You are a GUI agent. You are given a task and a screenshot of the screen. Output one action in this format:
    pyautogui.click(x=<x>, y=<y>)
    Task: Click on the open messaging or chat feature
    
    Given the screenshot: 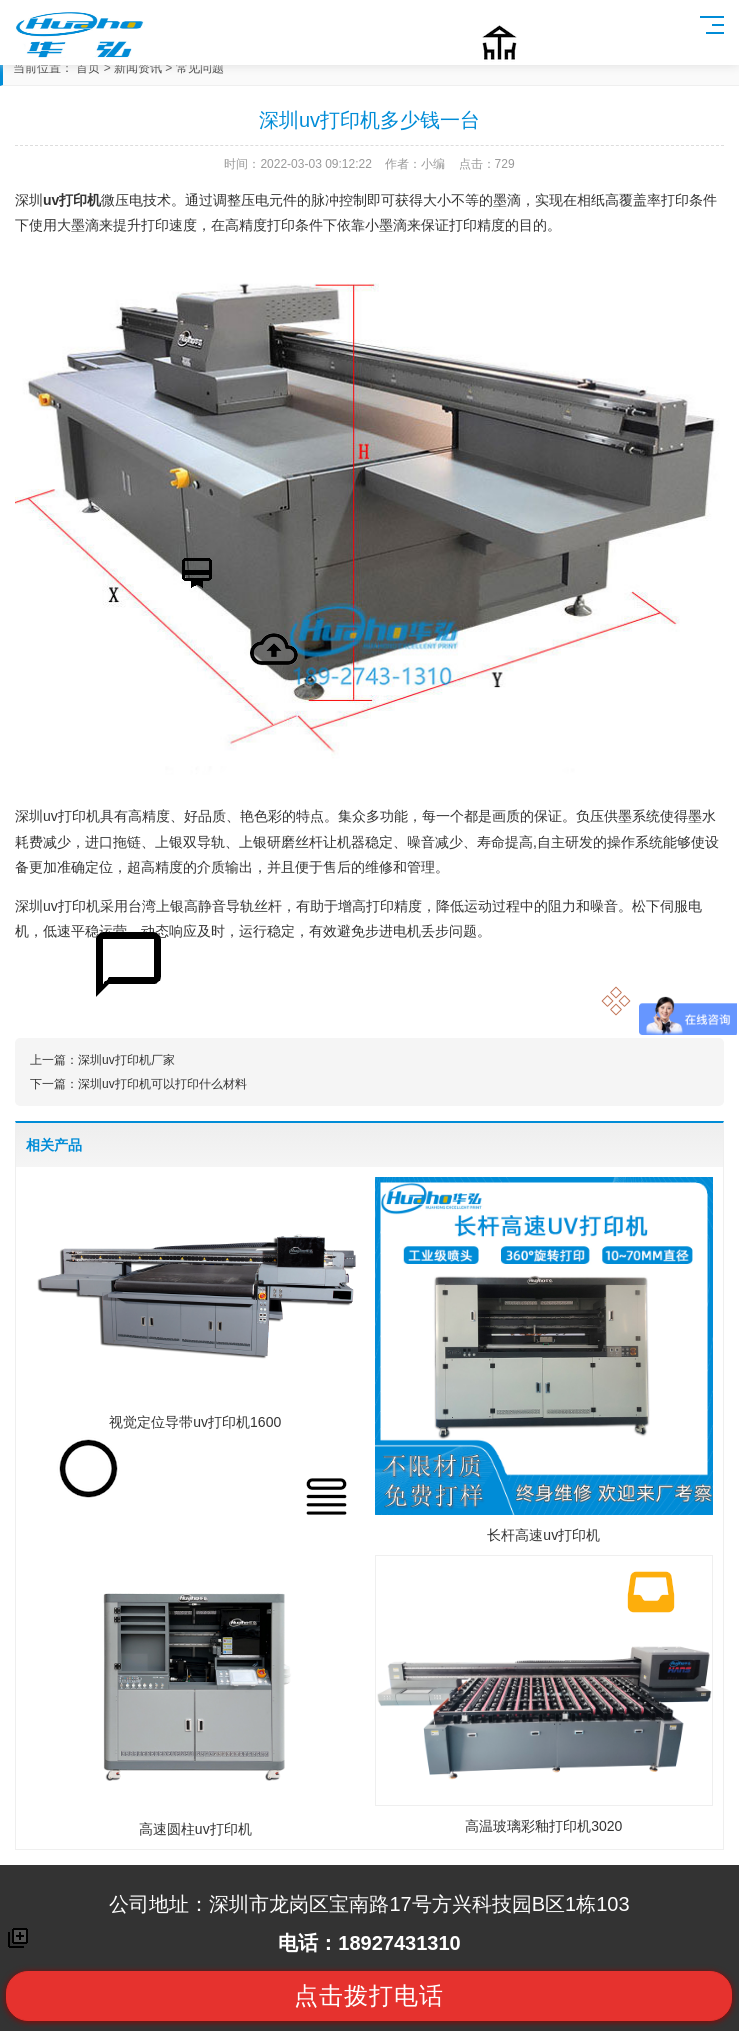 What is the action you would take?
    pyautogui.click(x=128, y=964)
    